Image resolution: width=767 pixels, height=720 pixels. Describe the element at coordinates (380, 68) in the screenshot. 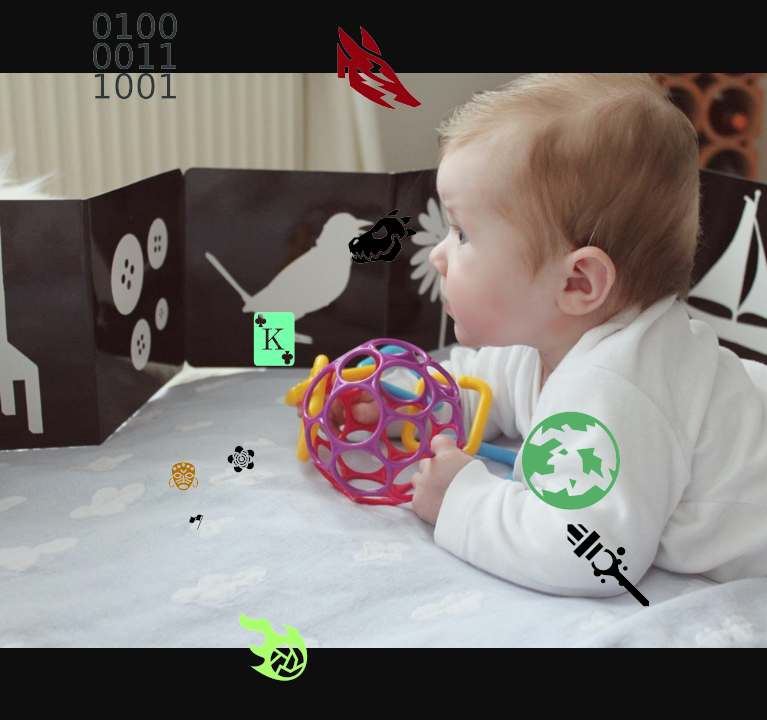

I see `select direwolf as character or faction` at that location.